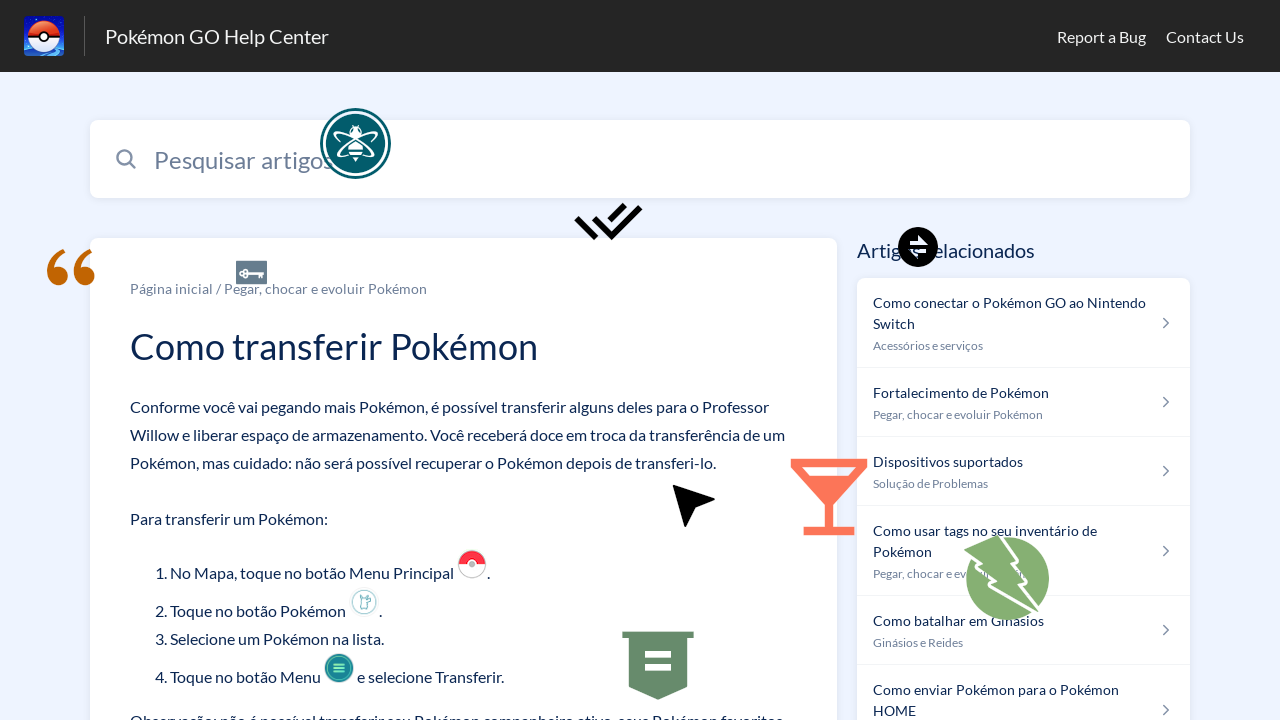 This screenshot has width=1280, height=720. What do you see at coordinates (829, 497) in the screenshot?
I see `view cocktail or drink menu` at bounding box center [829, 497].